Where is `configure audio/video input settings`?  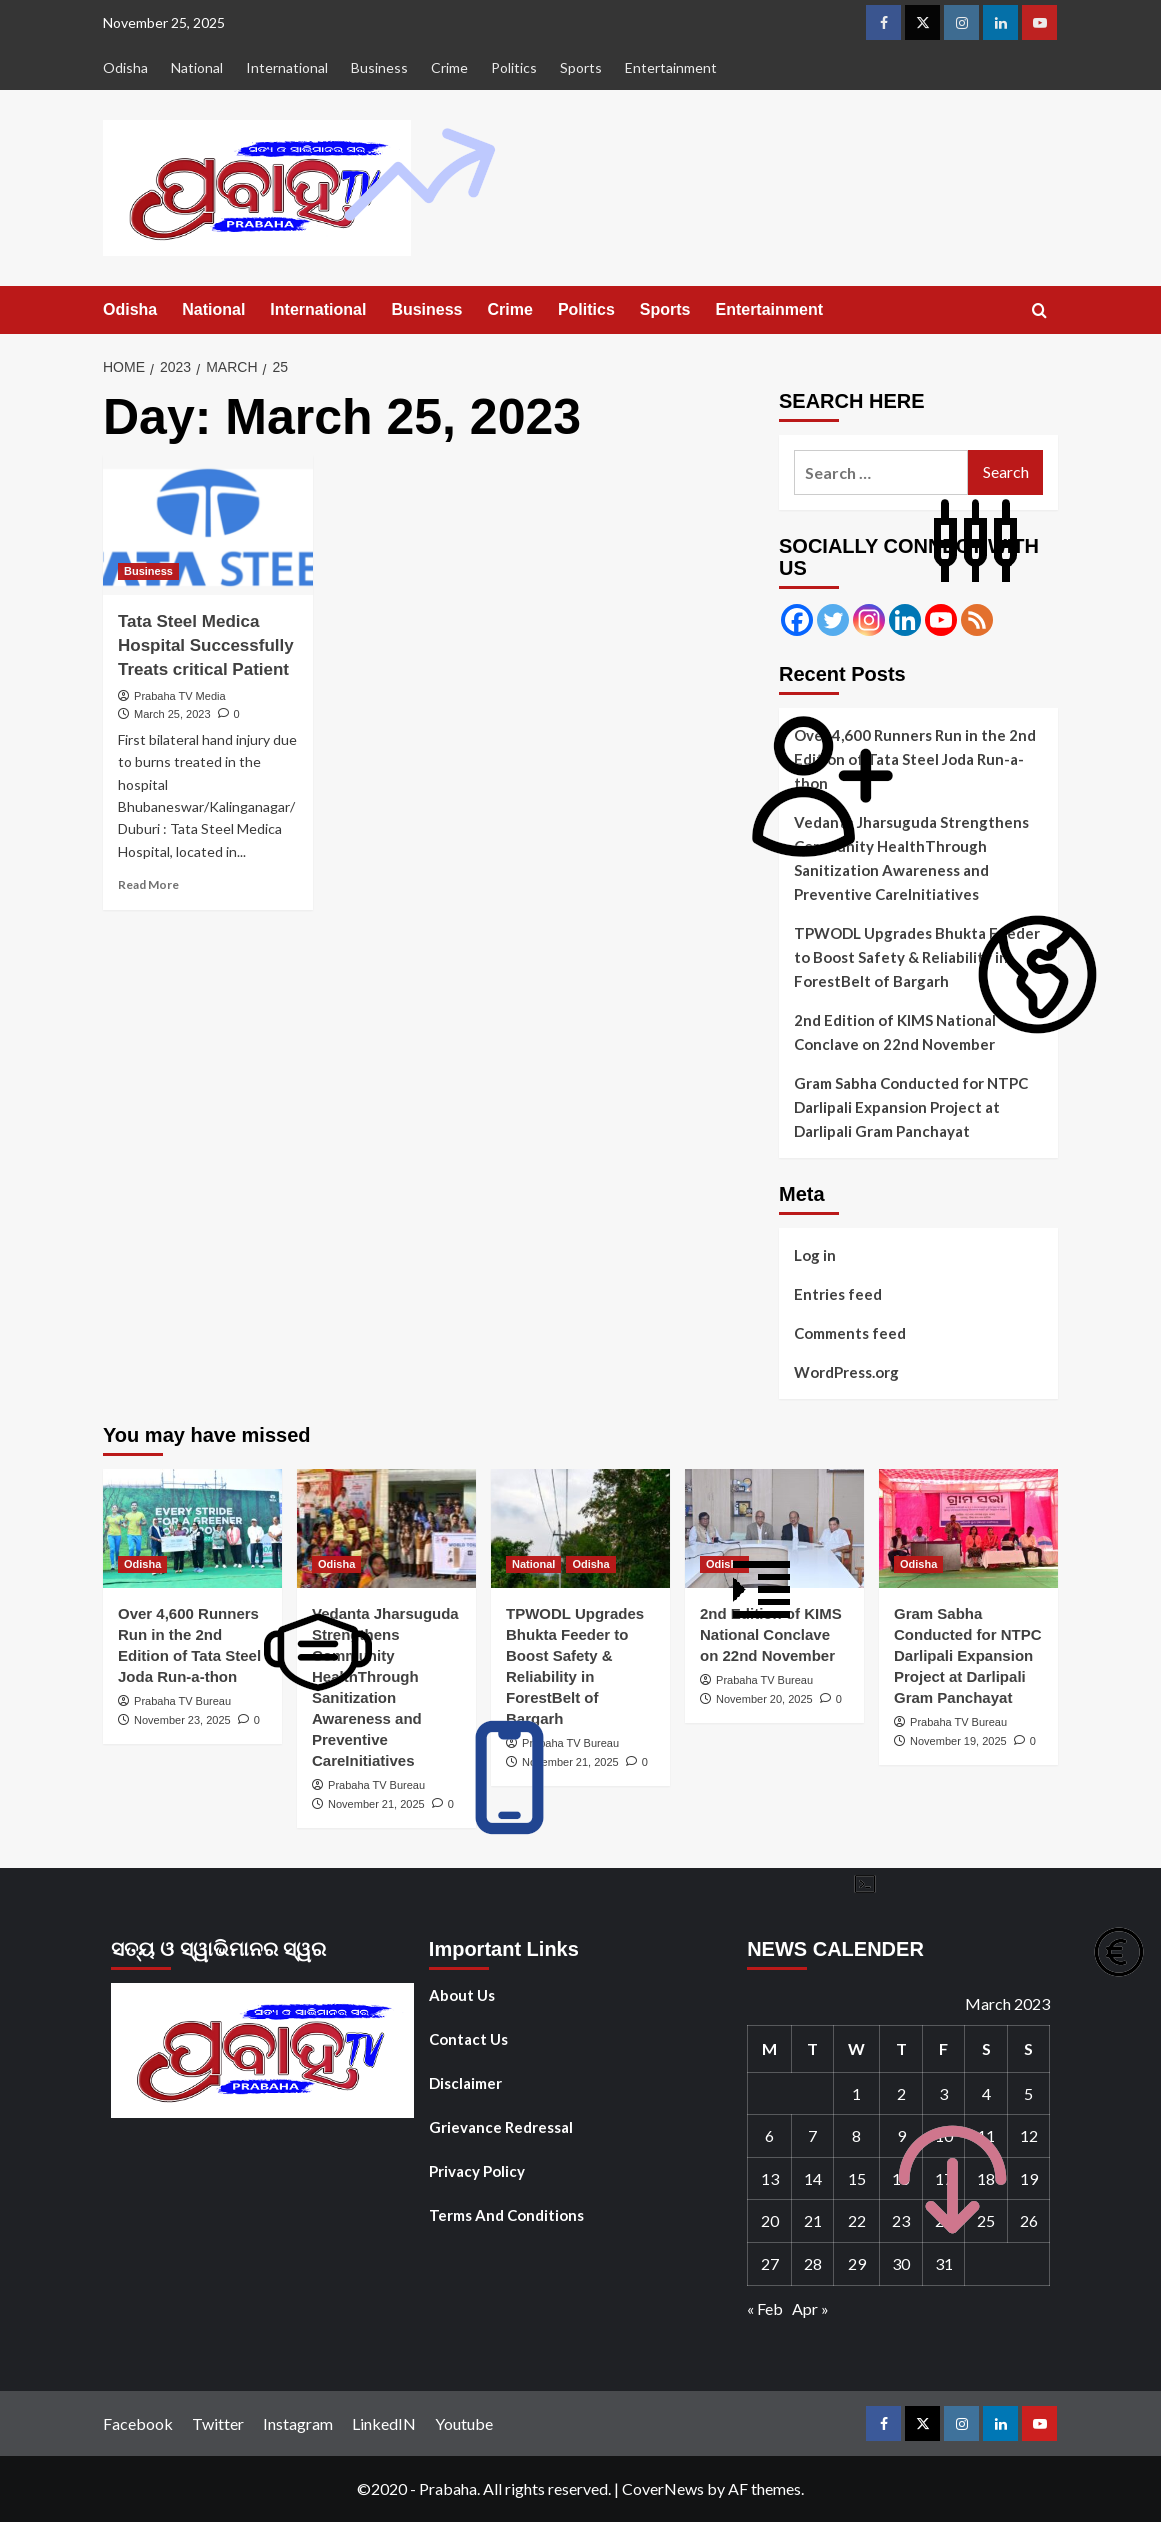
configure audio/video input settings is located at coordinates (975, 540).